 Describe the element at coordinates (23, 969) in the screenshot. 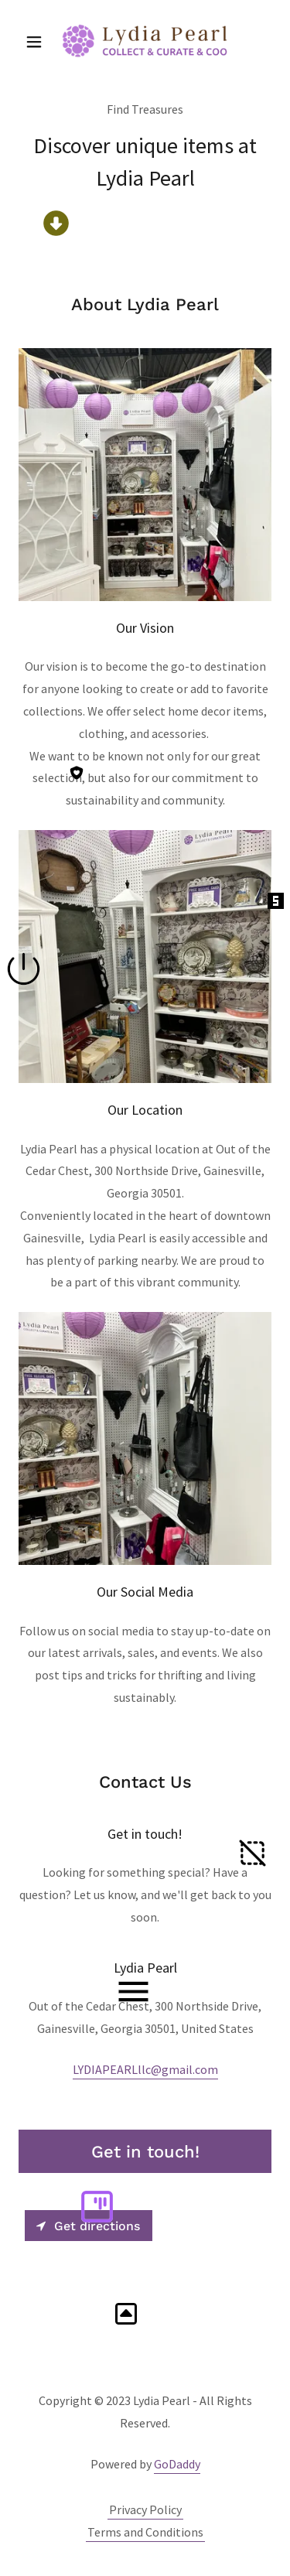

I see `turn device on or off` at that location.